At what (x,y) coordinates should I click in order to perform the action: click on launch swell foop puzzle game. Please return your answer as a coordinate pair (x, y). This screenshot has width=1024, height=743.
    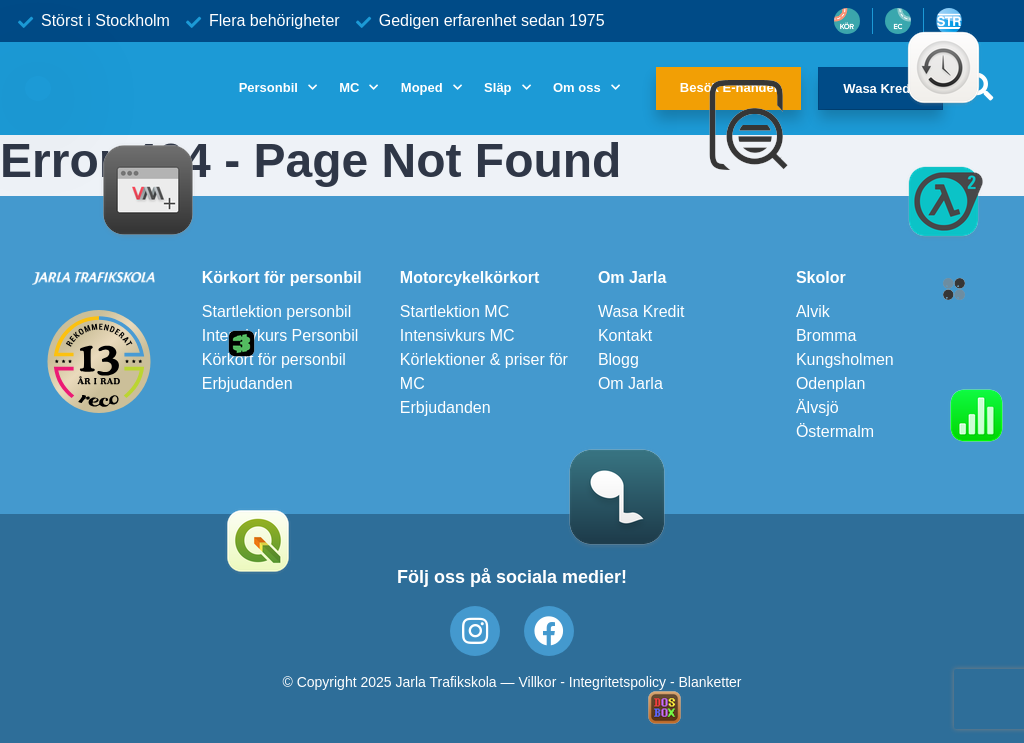
    Looking at the image, I should click on (954, 289).